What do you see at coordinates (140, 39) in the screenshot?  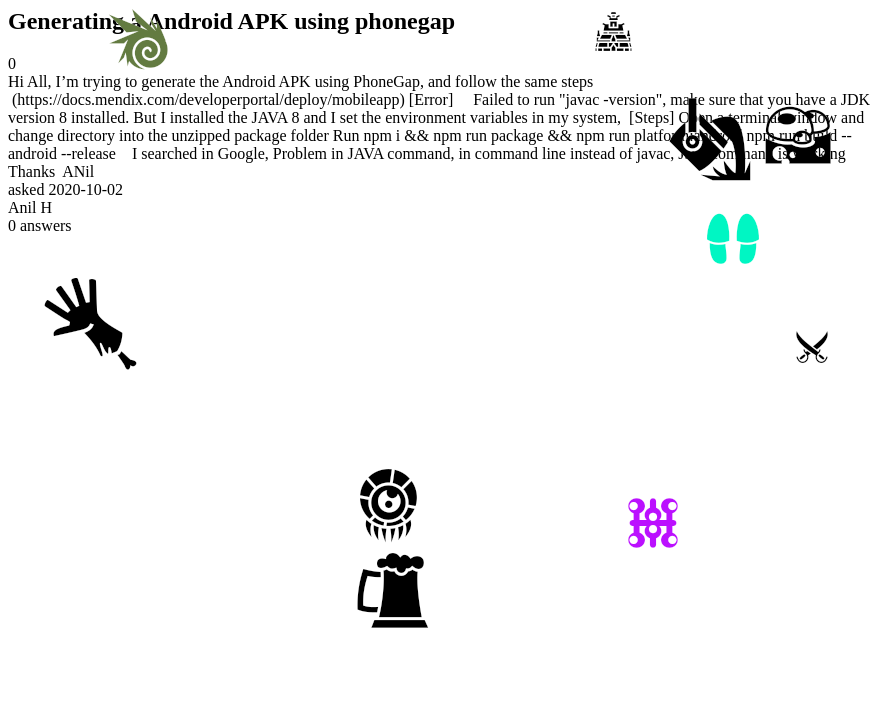 I see `select snail creature or enemy type in game` at bounding box center [140, 39].